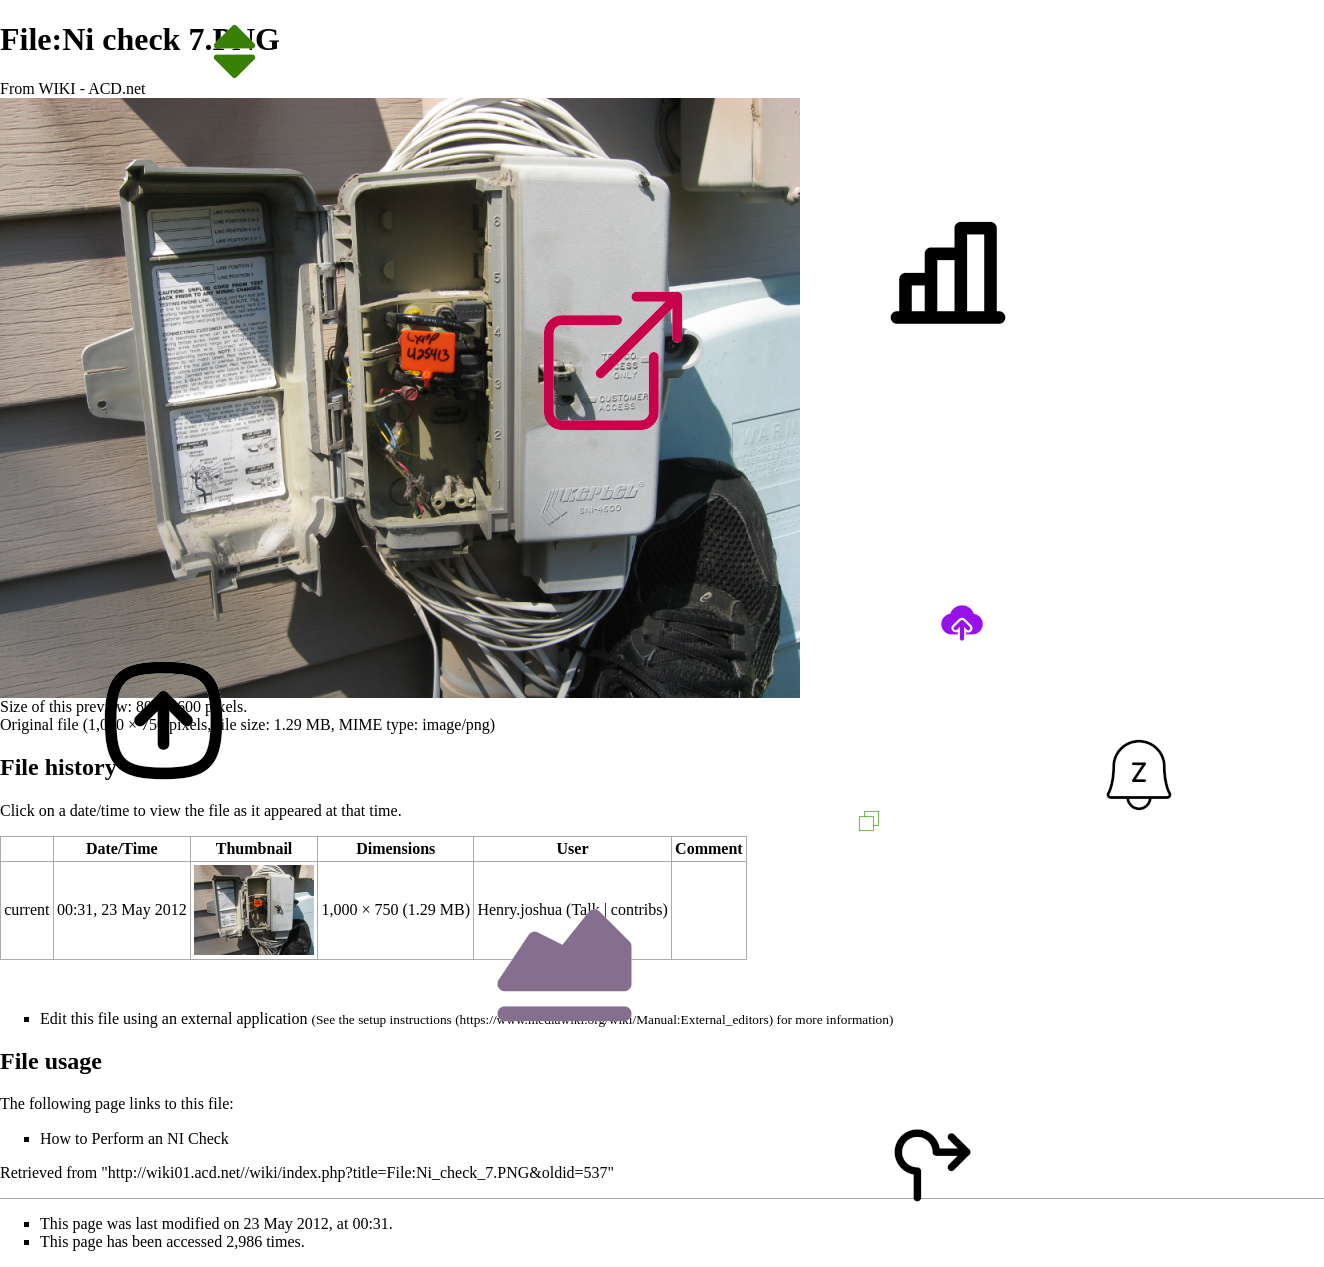 This screenshot has width=1324, height=1267. I want to click on enable sleep or snooze mode for notifications, so click(1139, 775).